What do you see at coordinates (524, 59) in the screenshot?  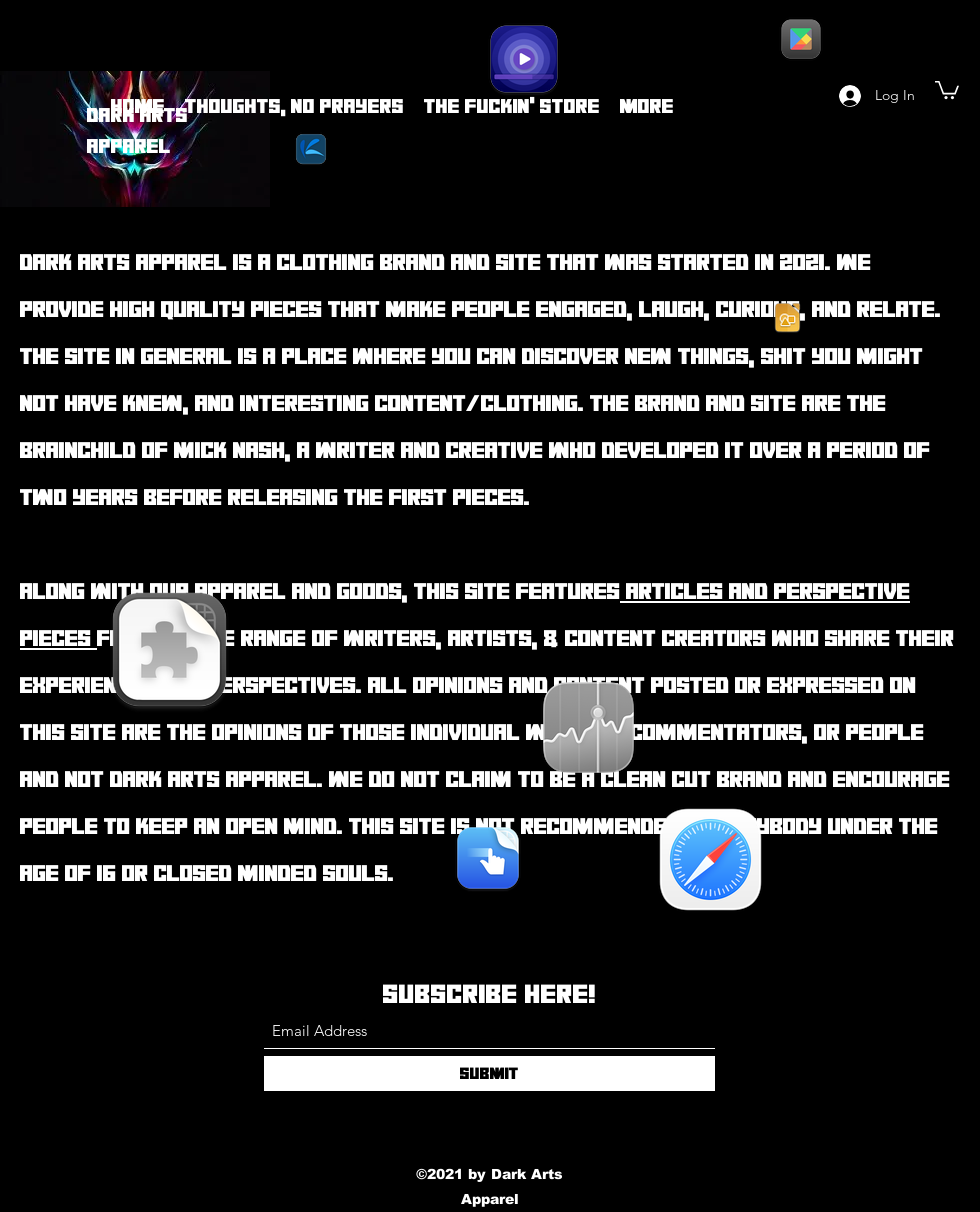 I see `open the clip video editing app` at bounding box center [524, 59].